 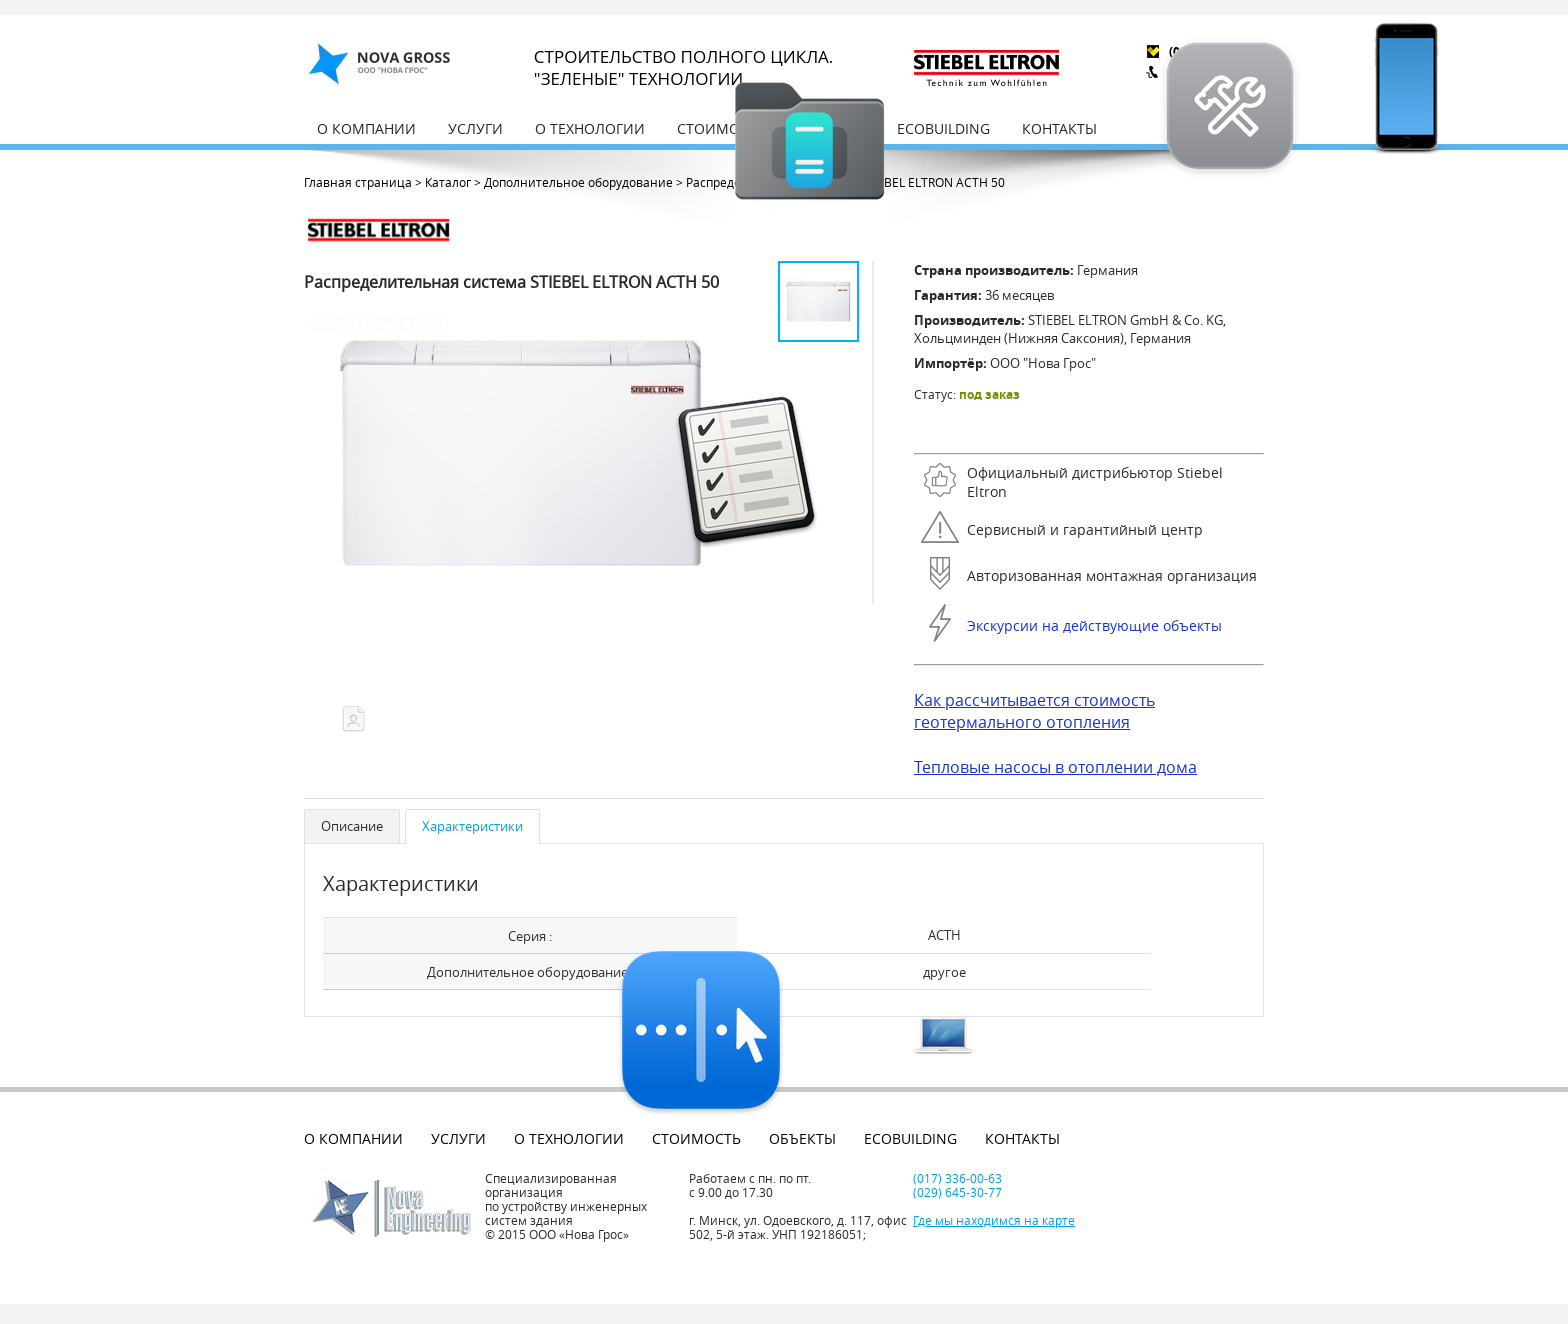 I want to click on open Hyper-V virtual machine files folder, so click(x=809, y=145).